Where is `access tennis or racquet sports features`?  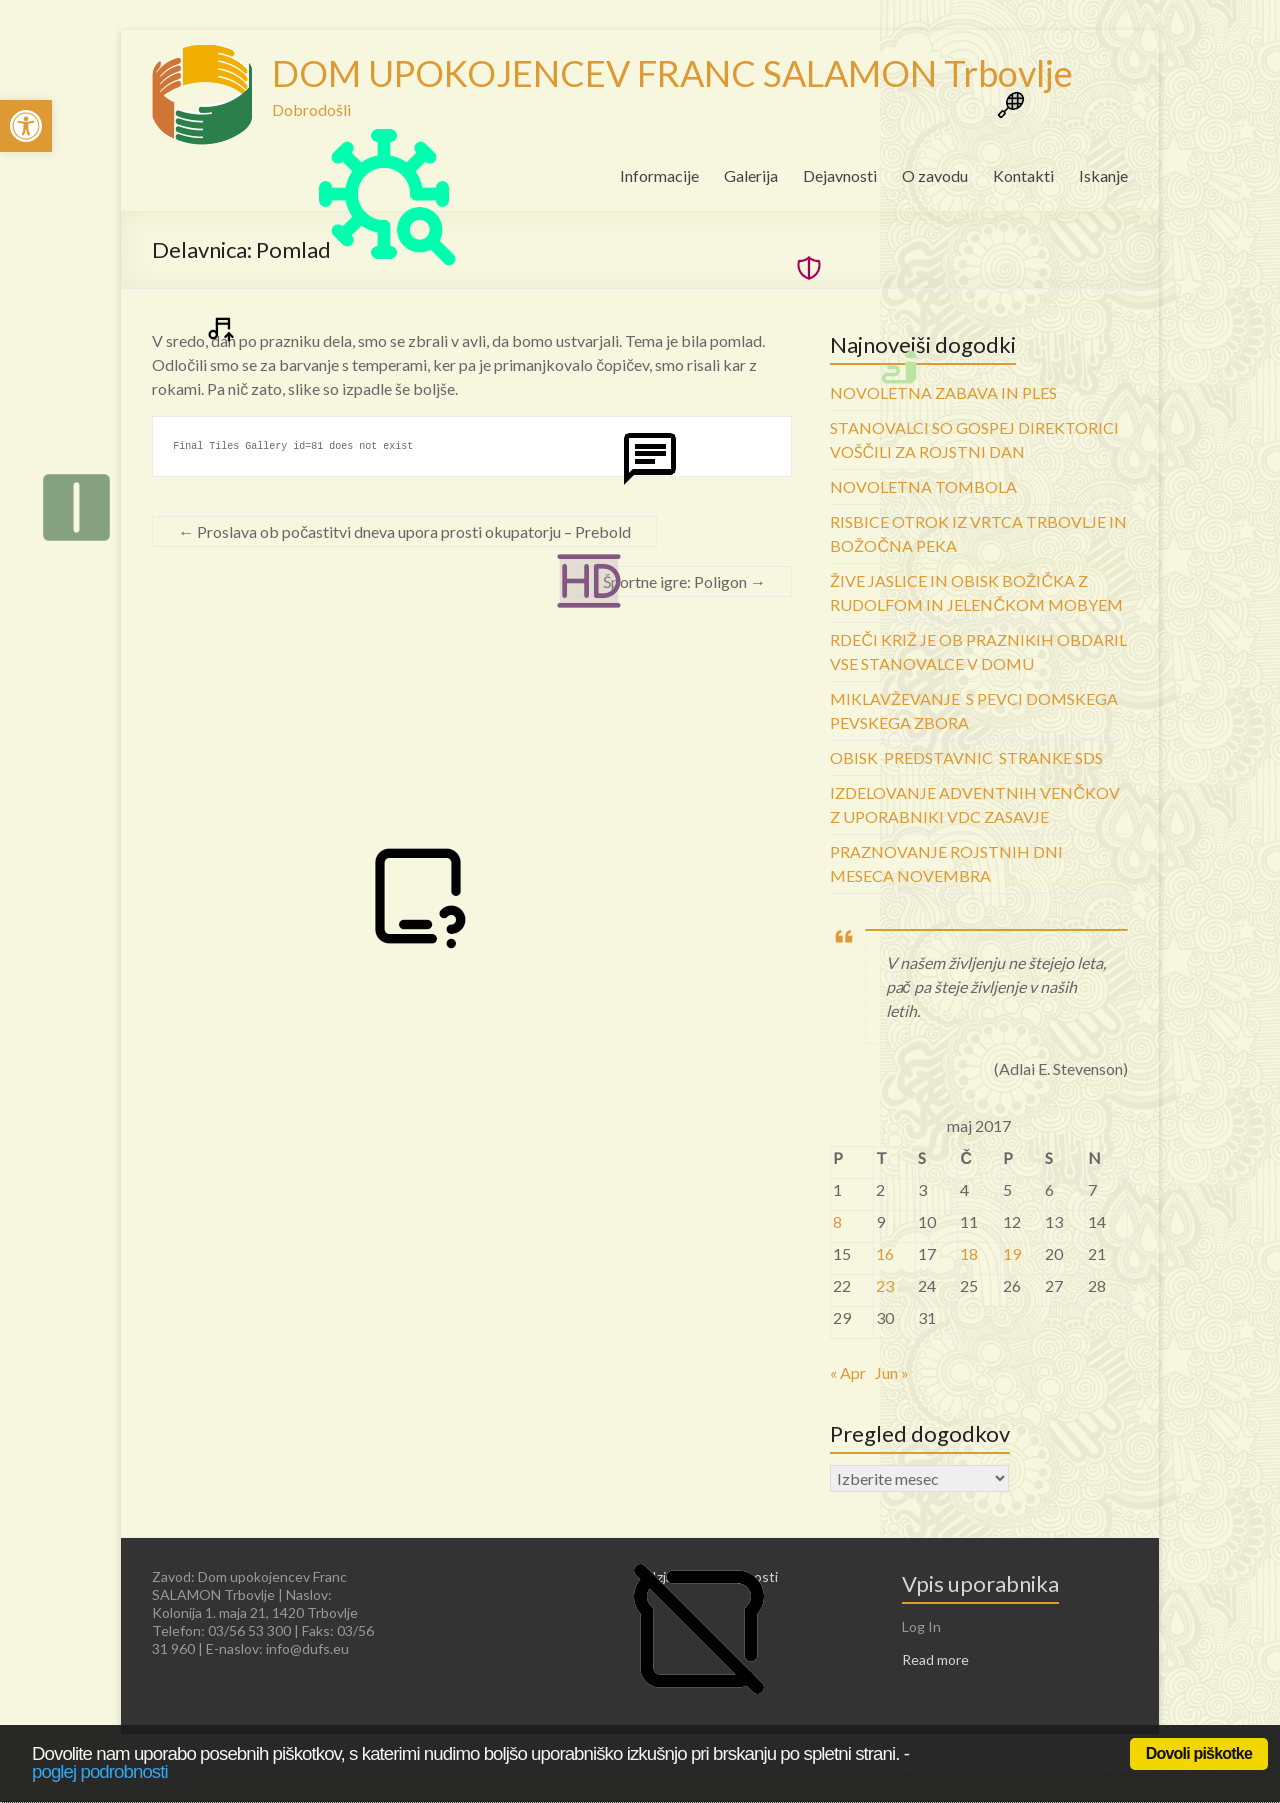 access tennis or racquet sports features is located at coordinates (1010, 105).